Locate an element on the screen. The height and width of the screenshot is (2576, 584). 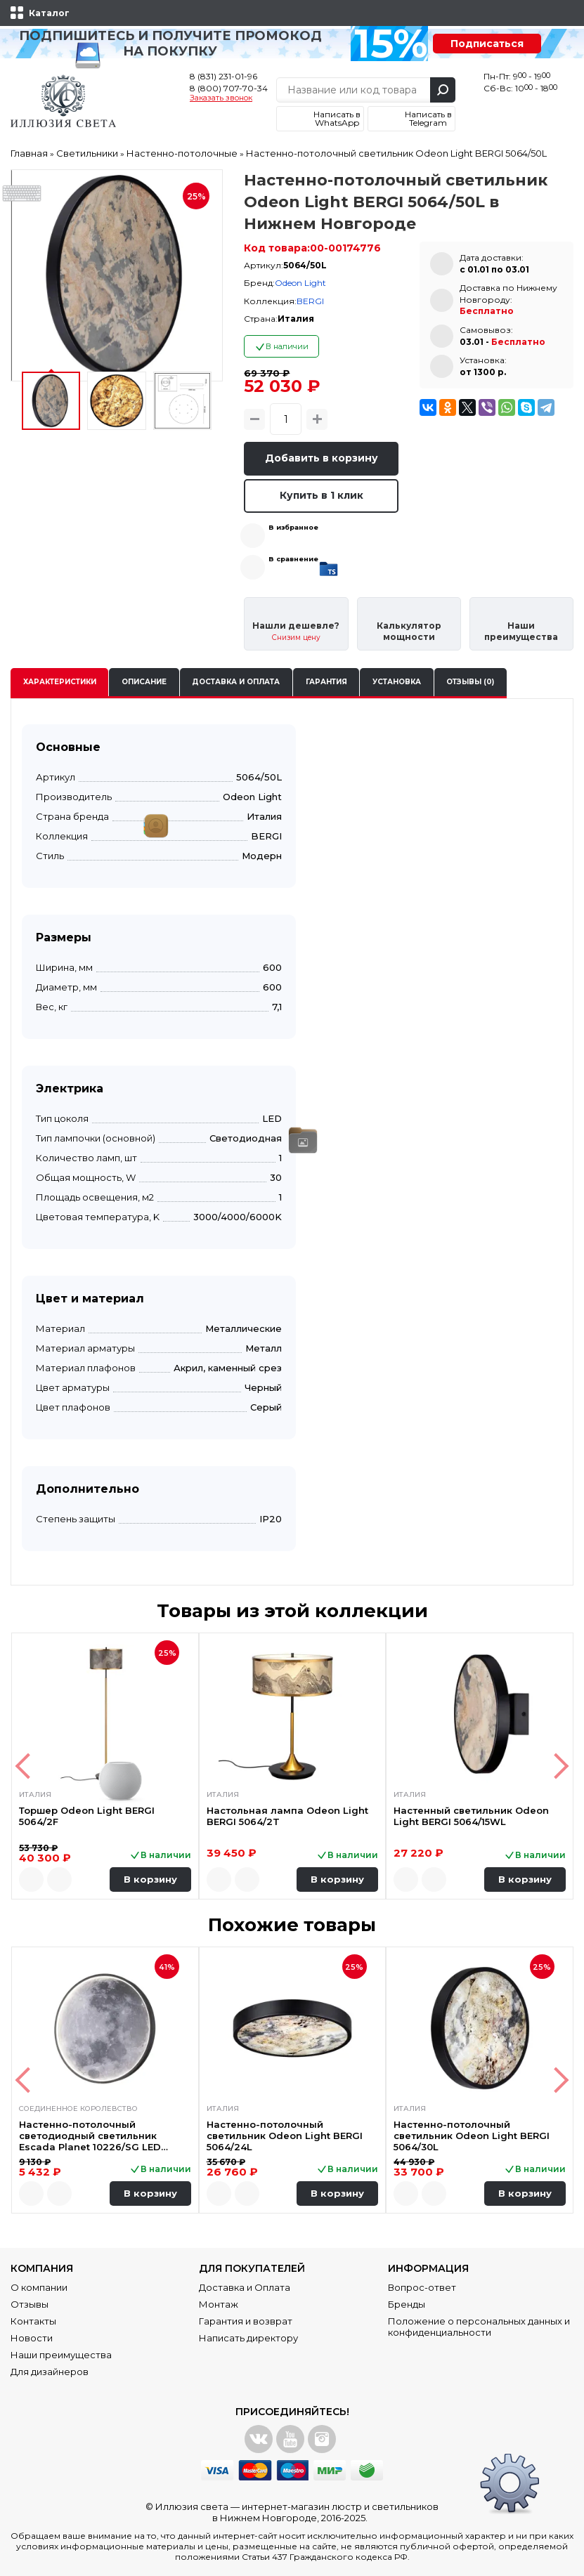
connect a wireless bluetooth keyboard is located at coordinates (22, 193).